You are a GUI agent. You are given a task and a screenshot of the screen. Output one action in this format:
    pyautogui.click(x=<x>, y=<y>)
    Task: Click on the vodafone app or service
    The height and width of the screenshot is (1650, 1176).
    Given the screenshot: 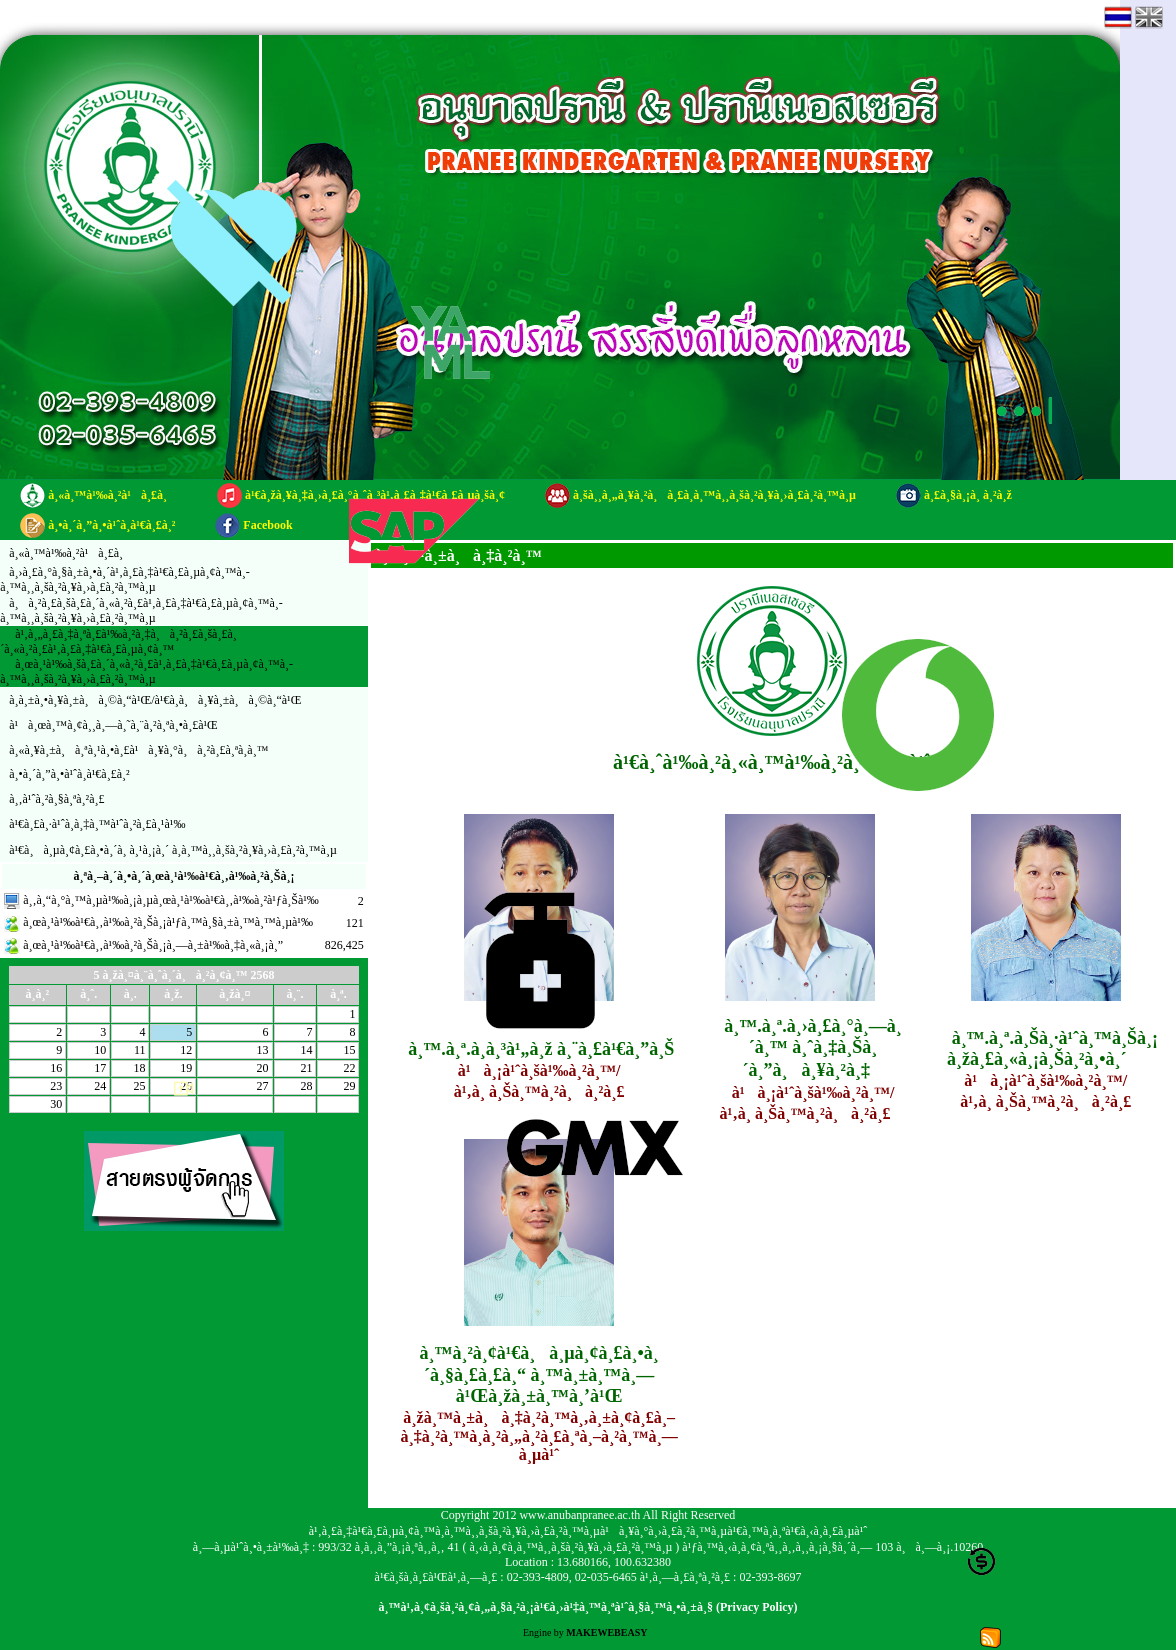 What is the action you would take?
    pyautogui.click(x=918, y=715)
    